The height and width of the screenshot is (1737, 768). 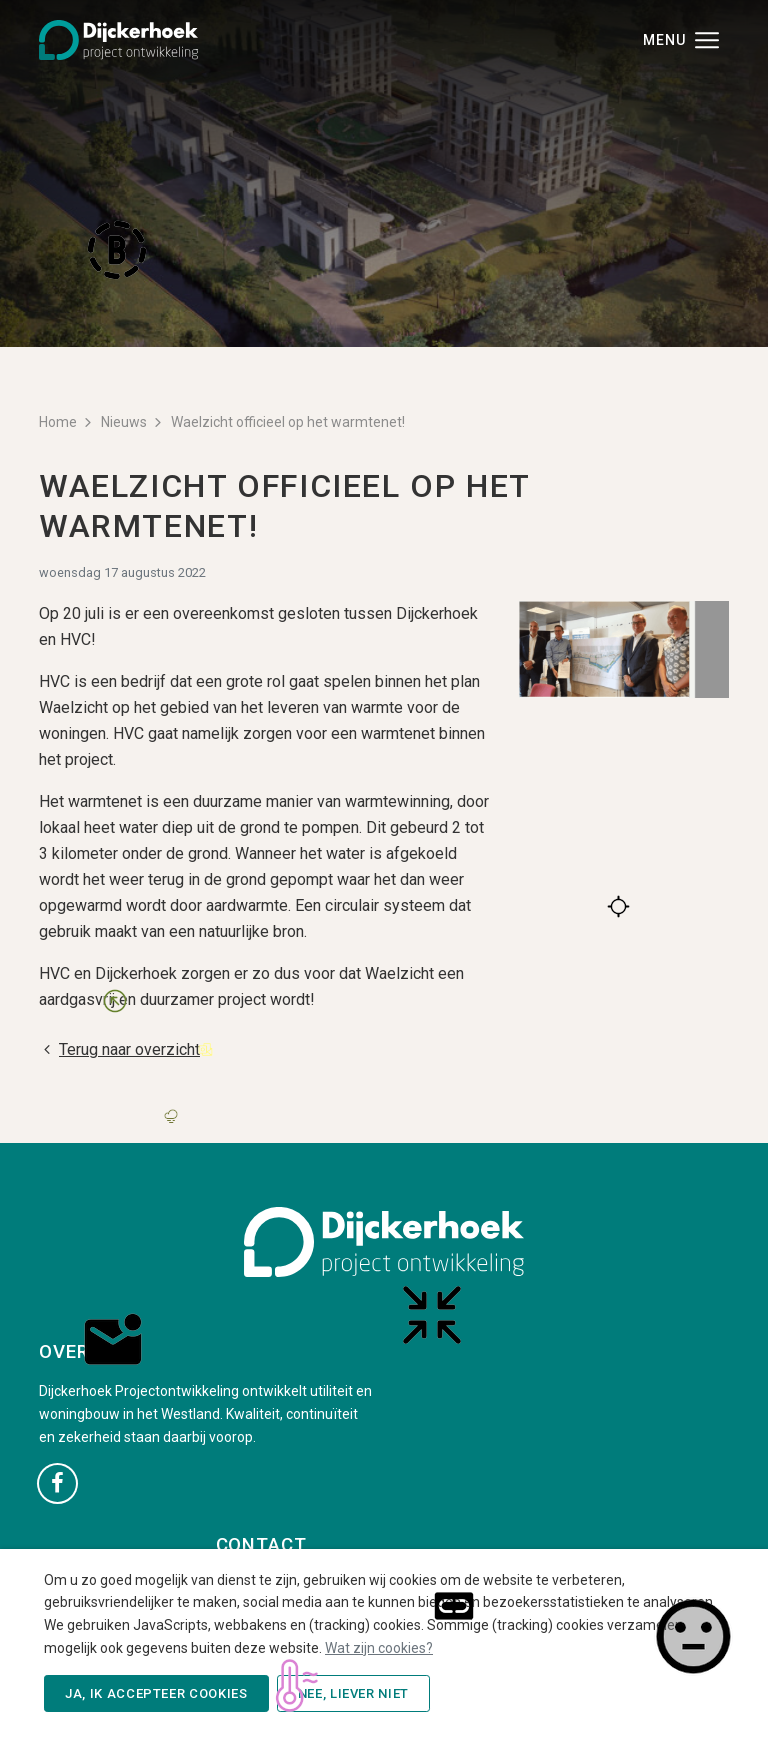 What do you see at coordinates (171, 1116) in the screenshot?
I see `indicates foggy weather conditions` at bounding box center [171, 1116].